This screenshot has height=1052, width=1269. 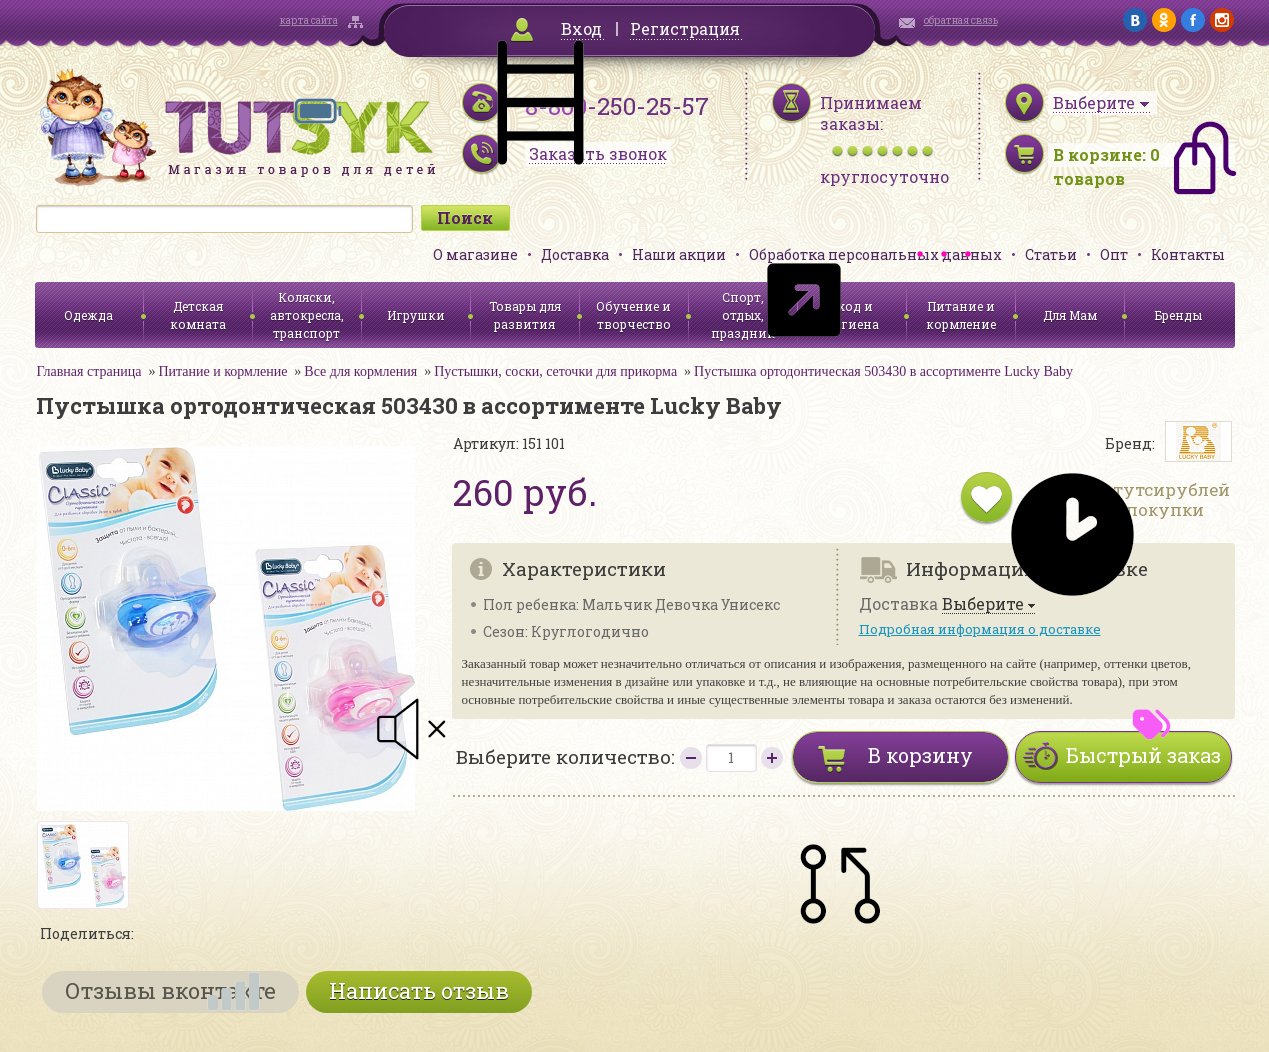 I want to click on mute audio or sound, so click(x=410, y=729).